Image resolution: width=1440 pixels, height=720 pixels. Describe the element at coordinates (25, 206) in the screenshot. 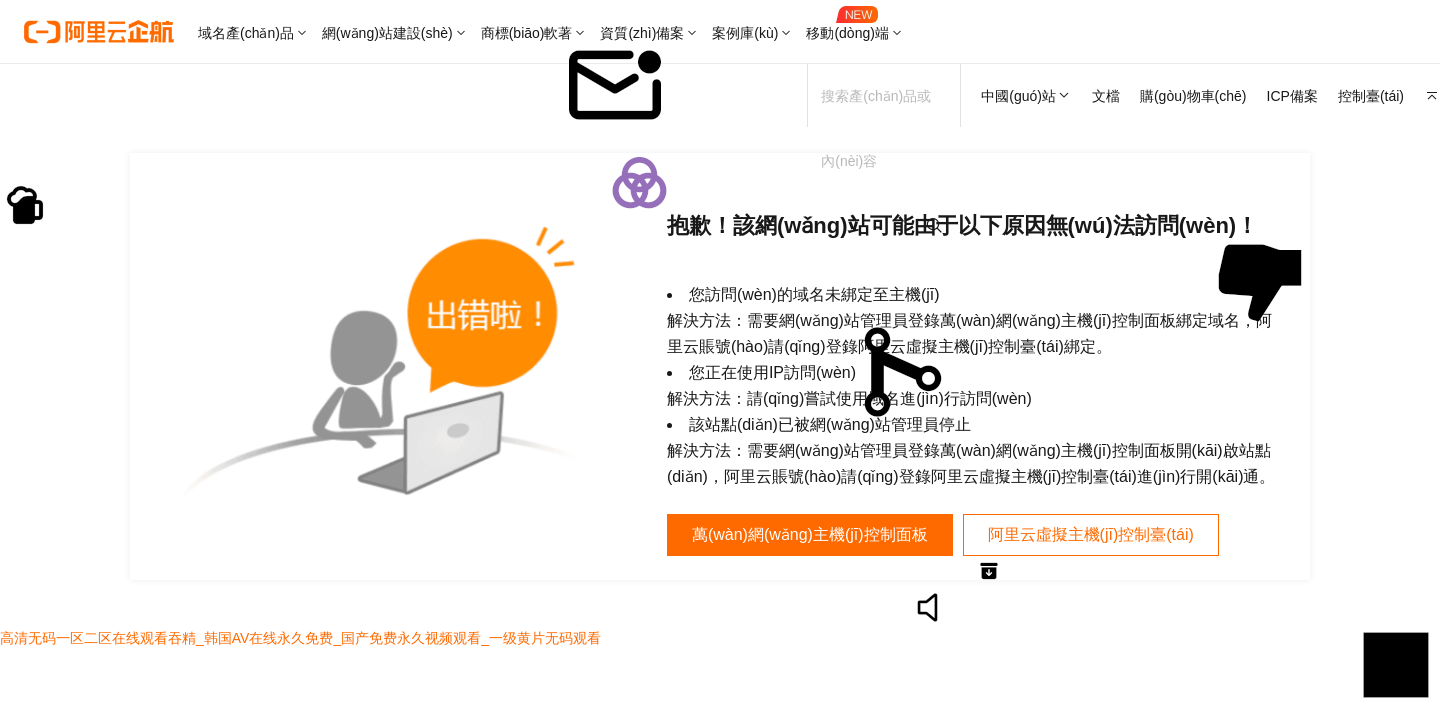

I see `find nearby bars or pubs` at that location.